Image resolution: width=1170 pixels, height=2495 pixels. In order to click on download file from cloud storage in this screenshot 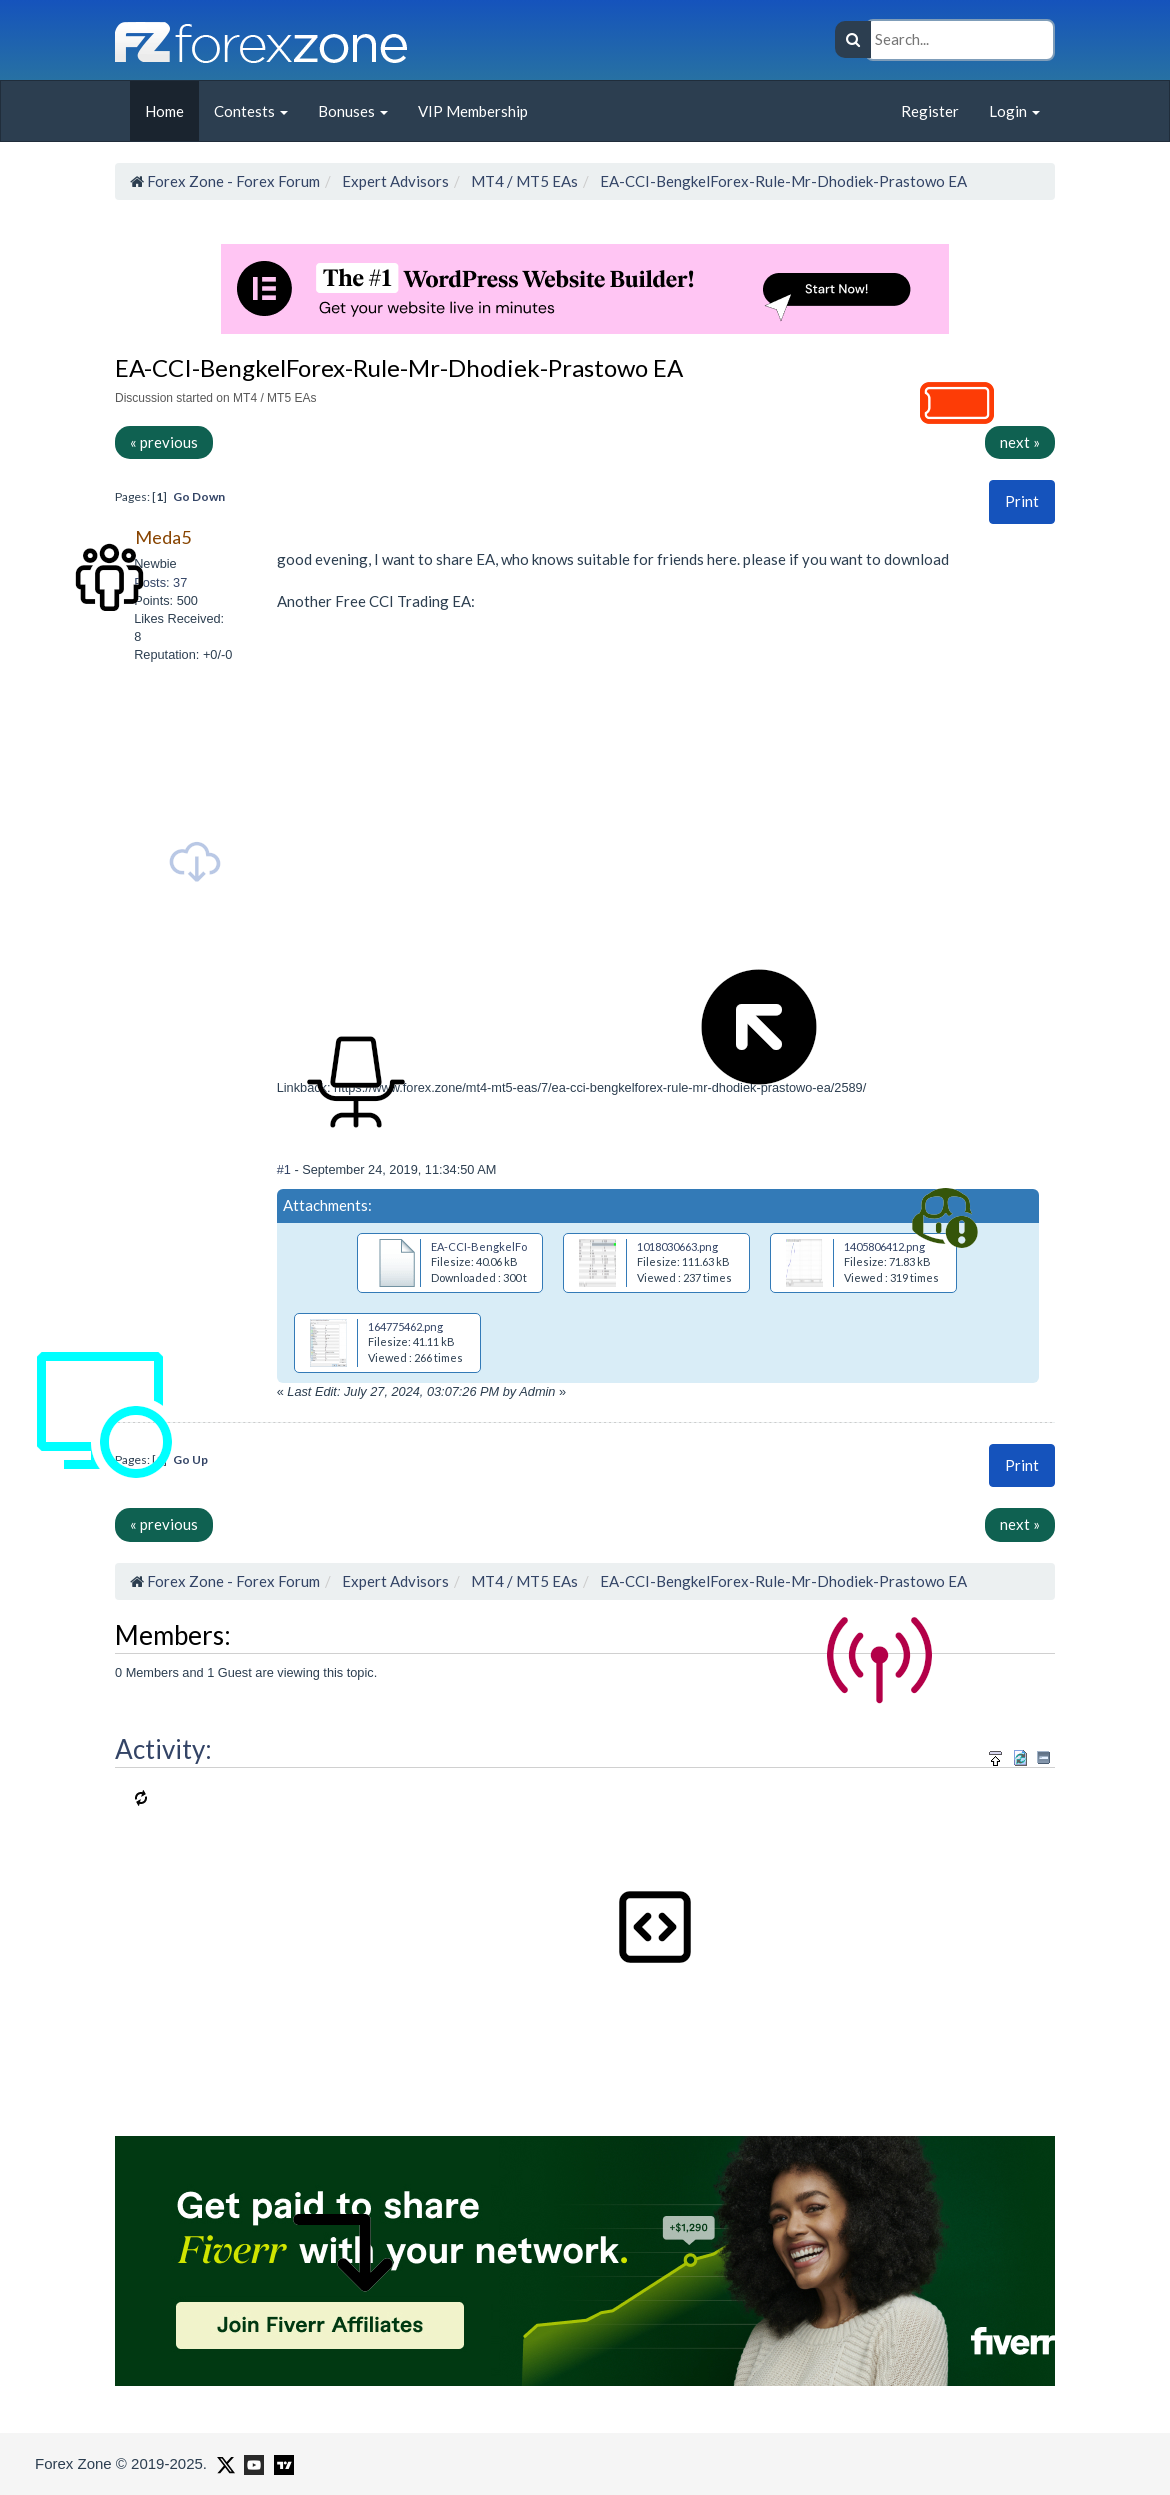, I will do `click(195, 860)`.